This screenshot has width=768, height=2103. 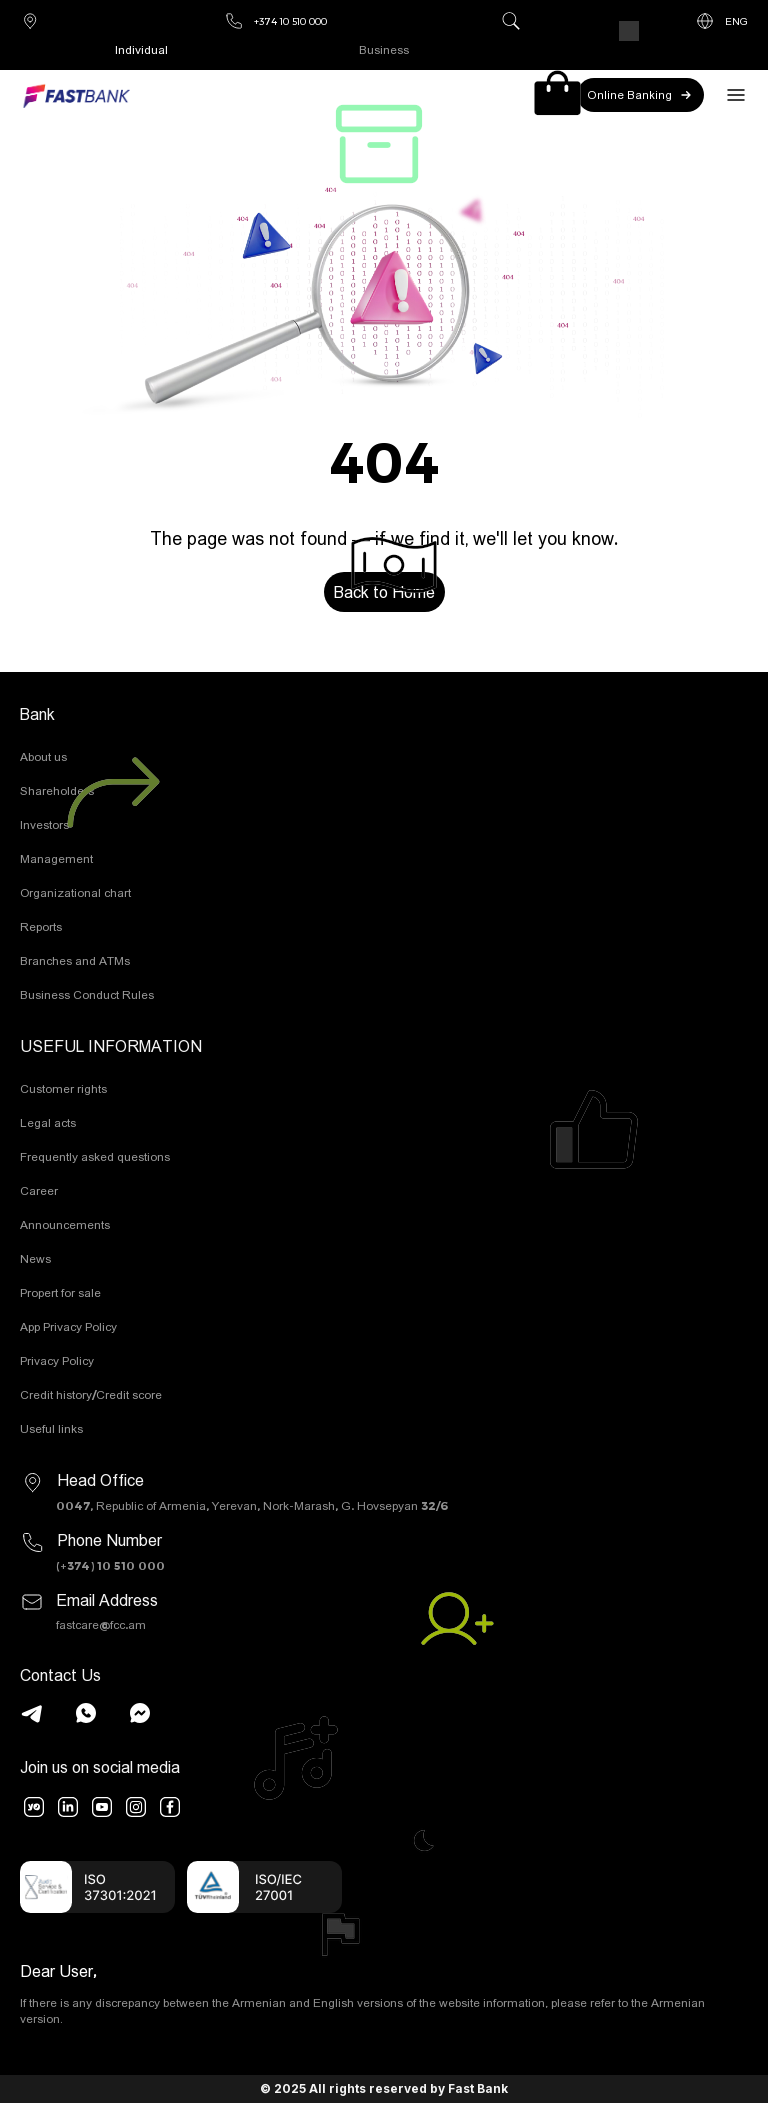 What do you see at coordinates (339, 1933) in the screenshot?
I see `flag or report content` at bounding box center [339, 1933].